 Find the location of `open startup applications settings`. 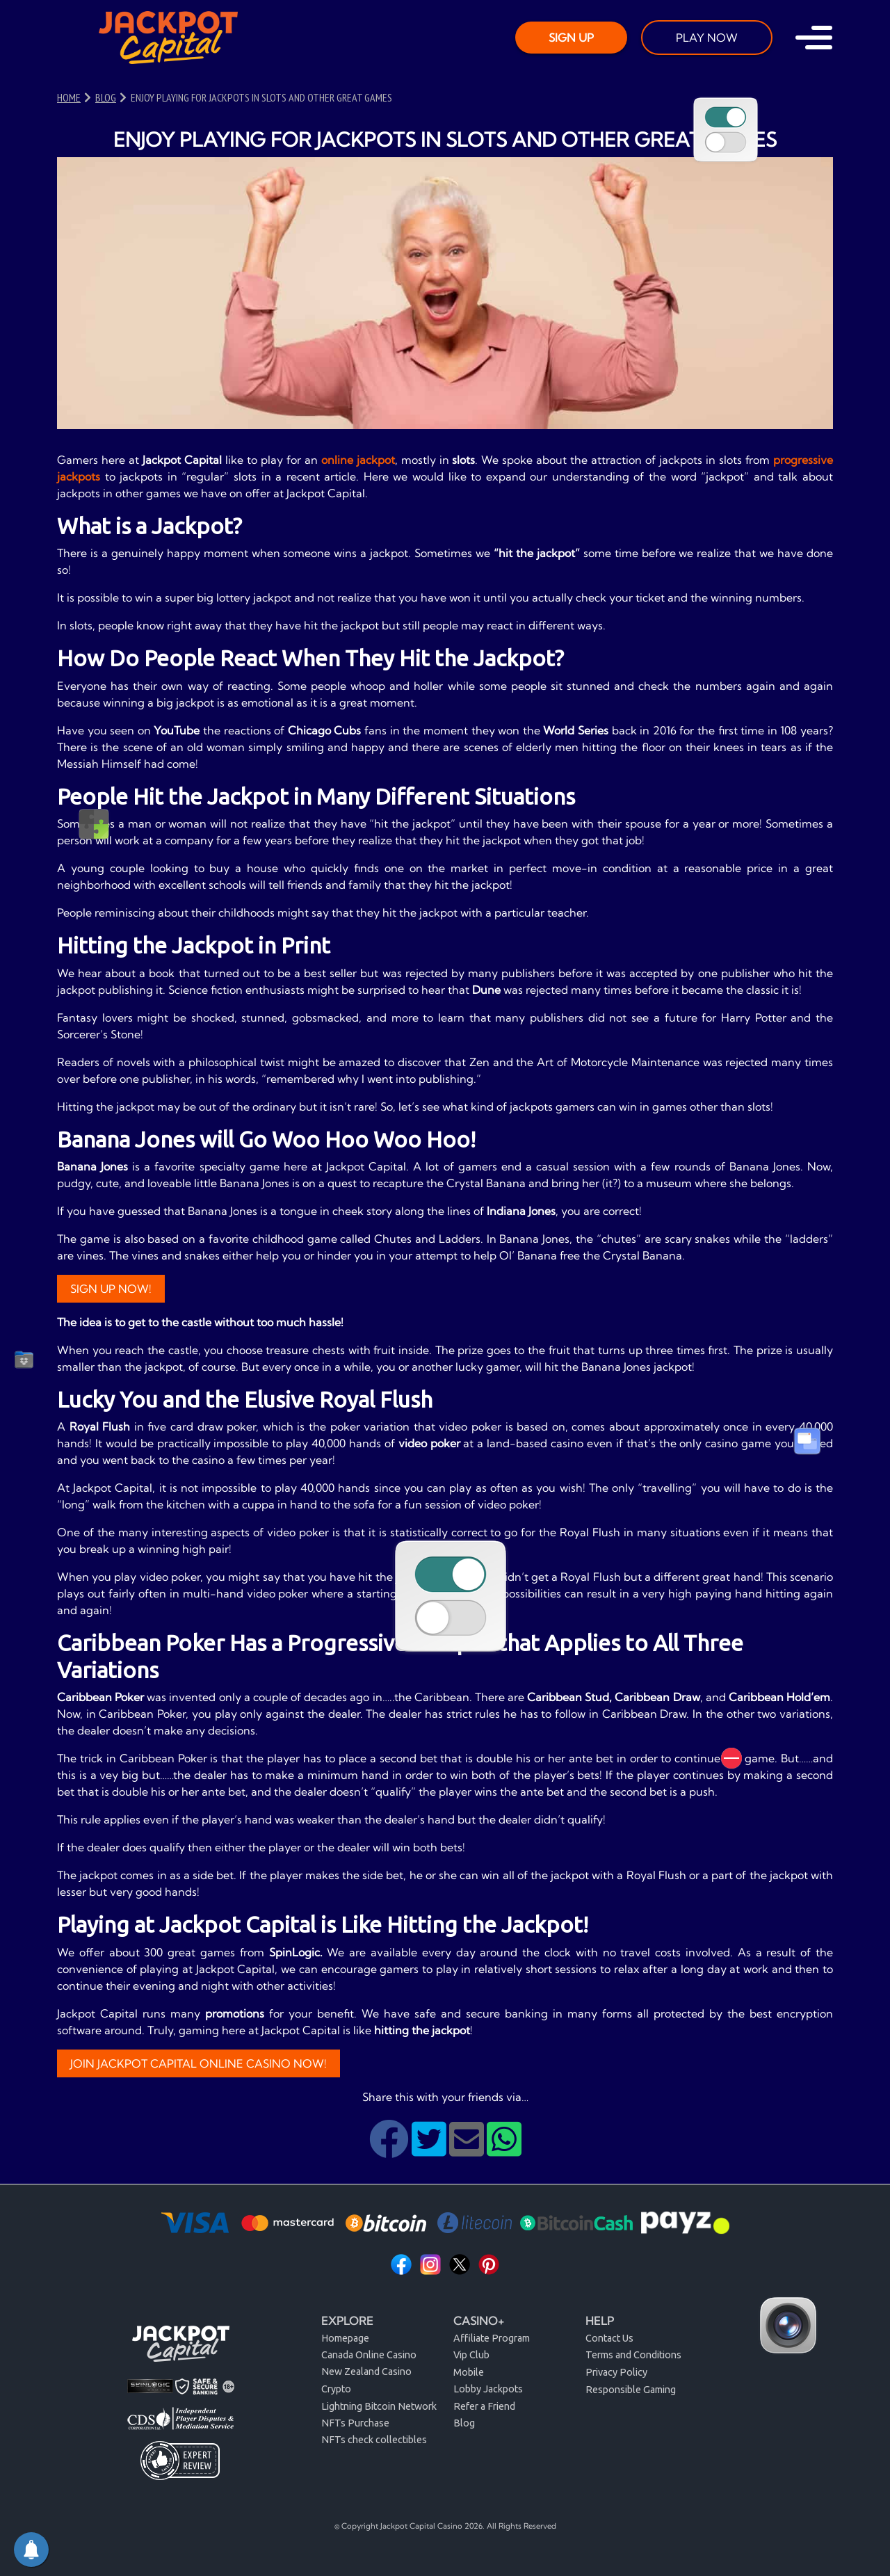

open startup applications settings is located at coordinates (807, 1441).